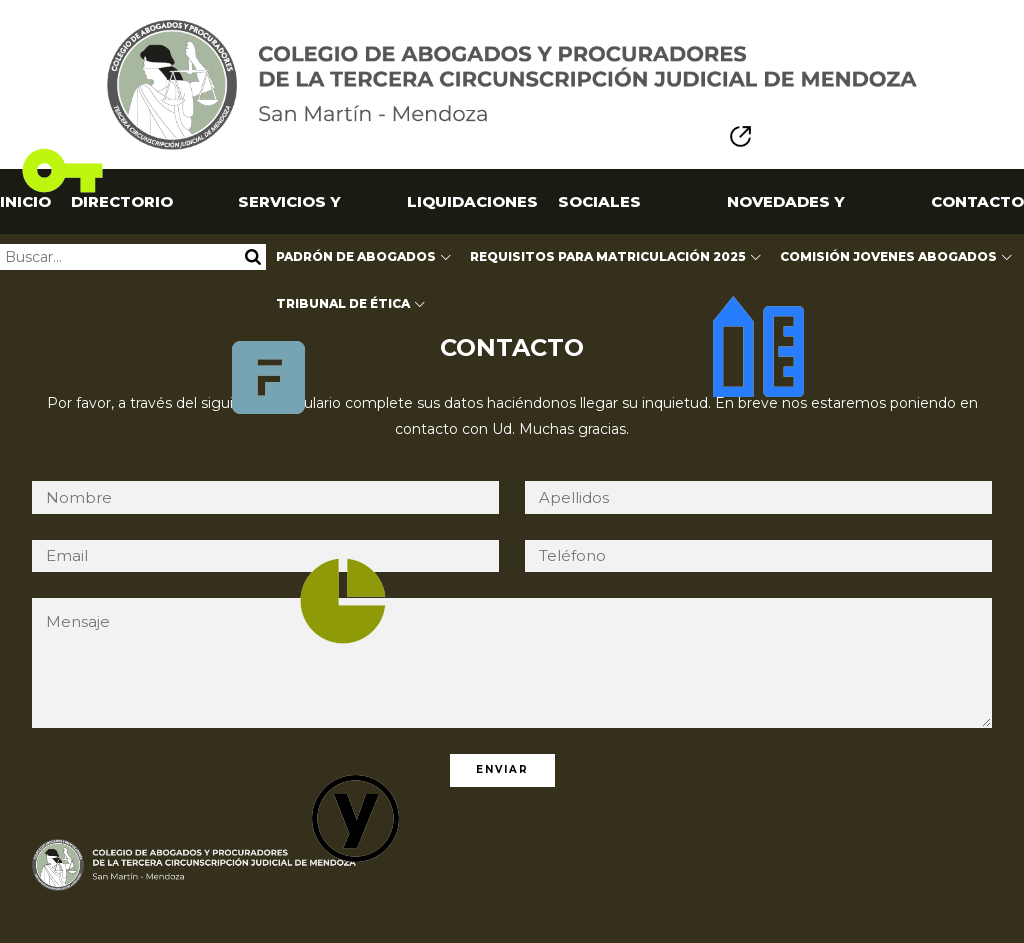  Describe the element at coordinates (62, 170) in the screenshot. I see `access security or authentication settings` at that location.